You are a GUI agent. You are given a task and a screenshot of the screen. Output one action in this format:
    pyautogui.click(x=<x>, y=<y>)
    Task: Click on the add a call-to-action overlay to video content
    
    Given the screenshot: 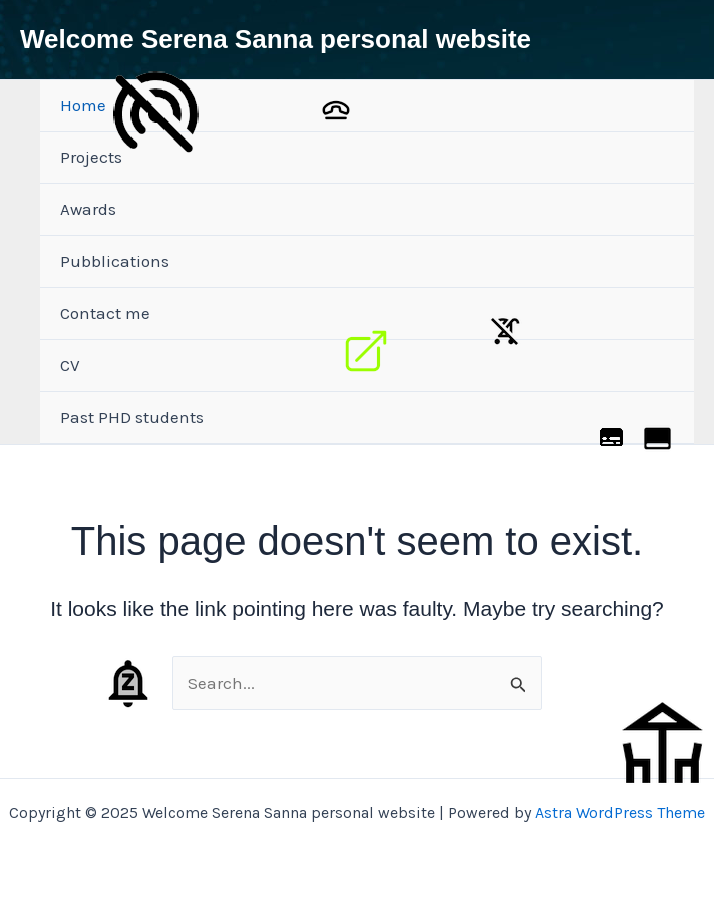 What is the action you would take?
    pyautogui.click(x=657, y=438)
    